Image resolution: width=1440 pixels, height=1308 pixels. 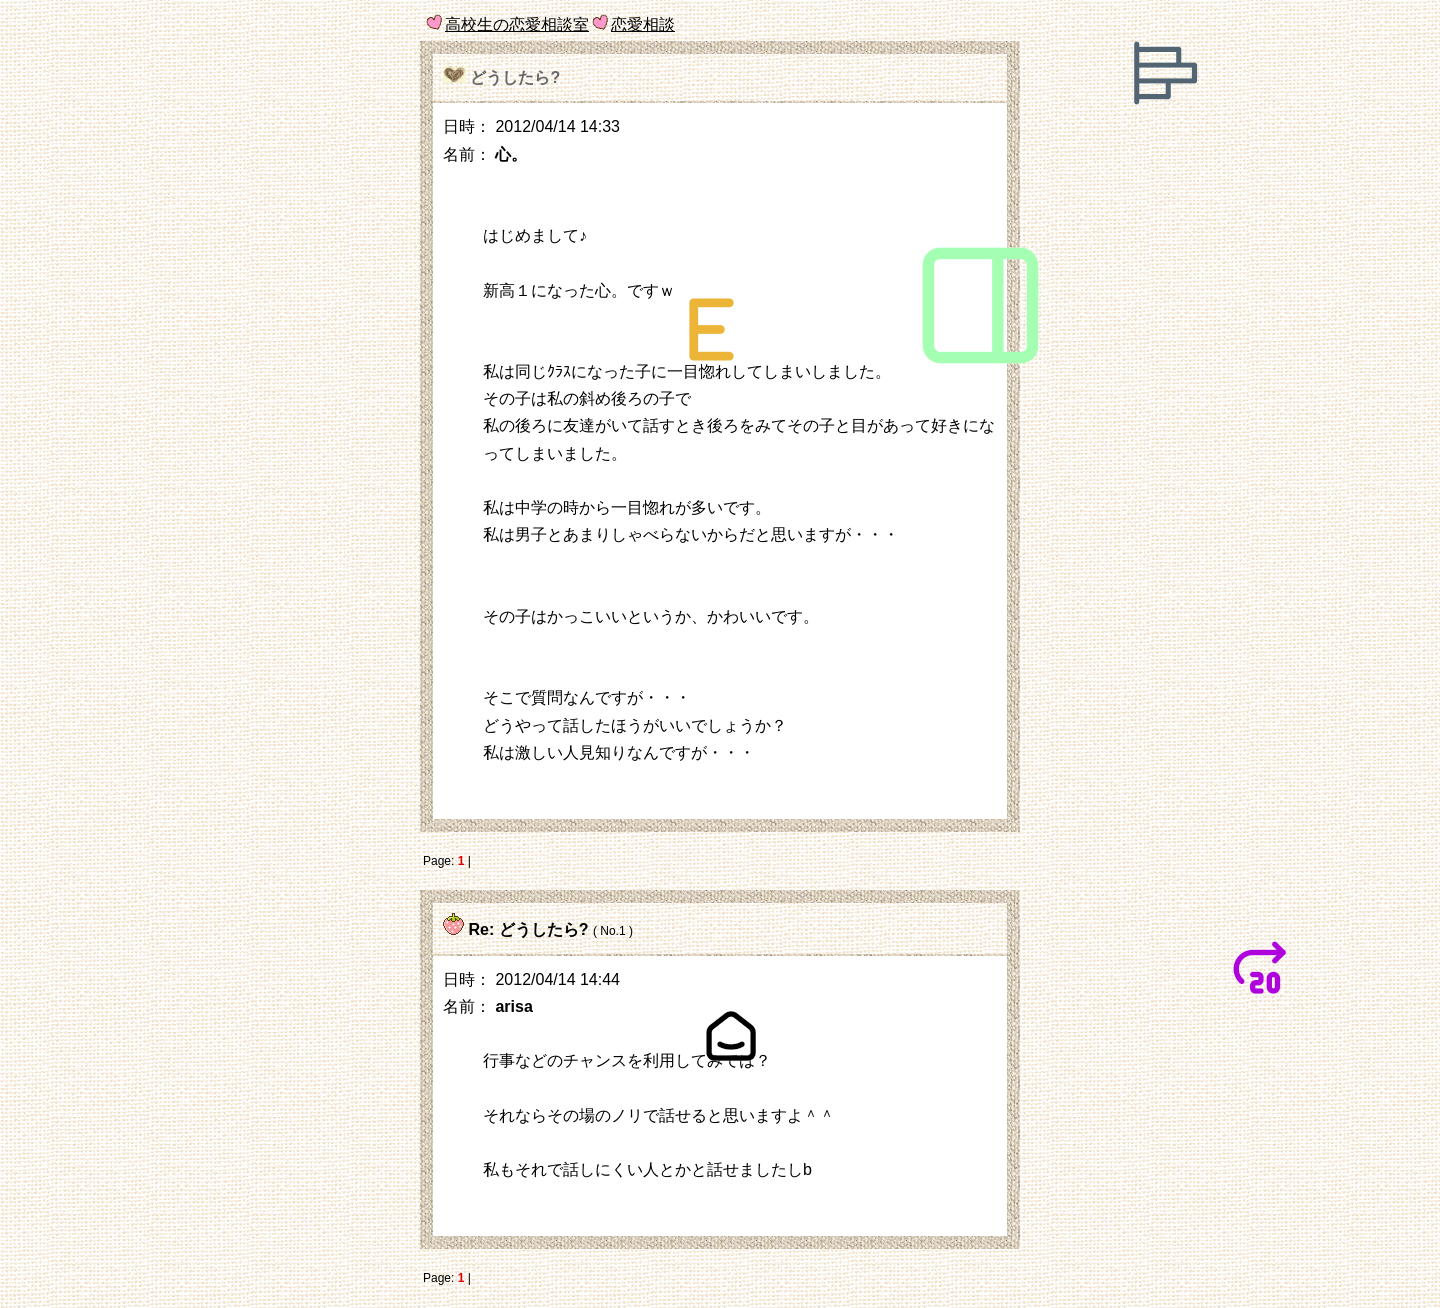 What do you see at coordinates (731, 1036) in the screenshot?
I see `access smart home controls` at bounding box center [731, 1036].